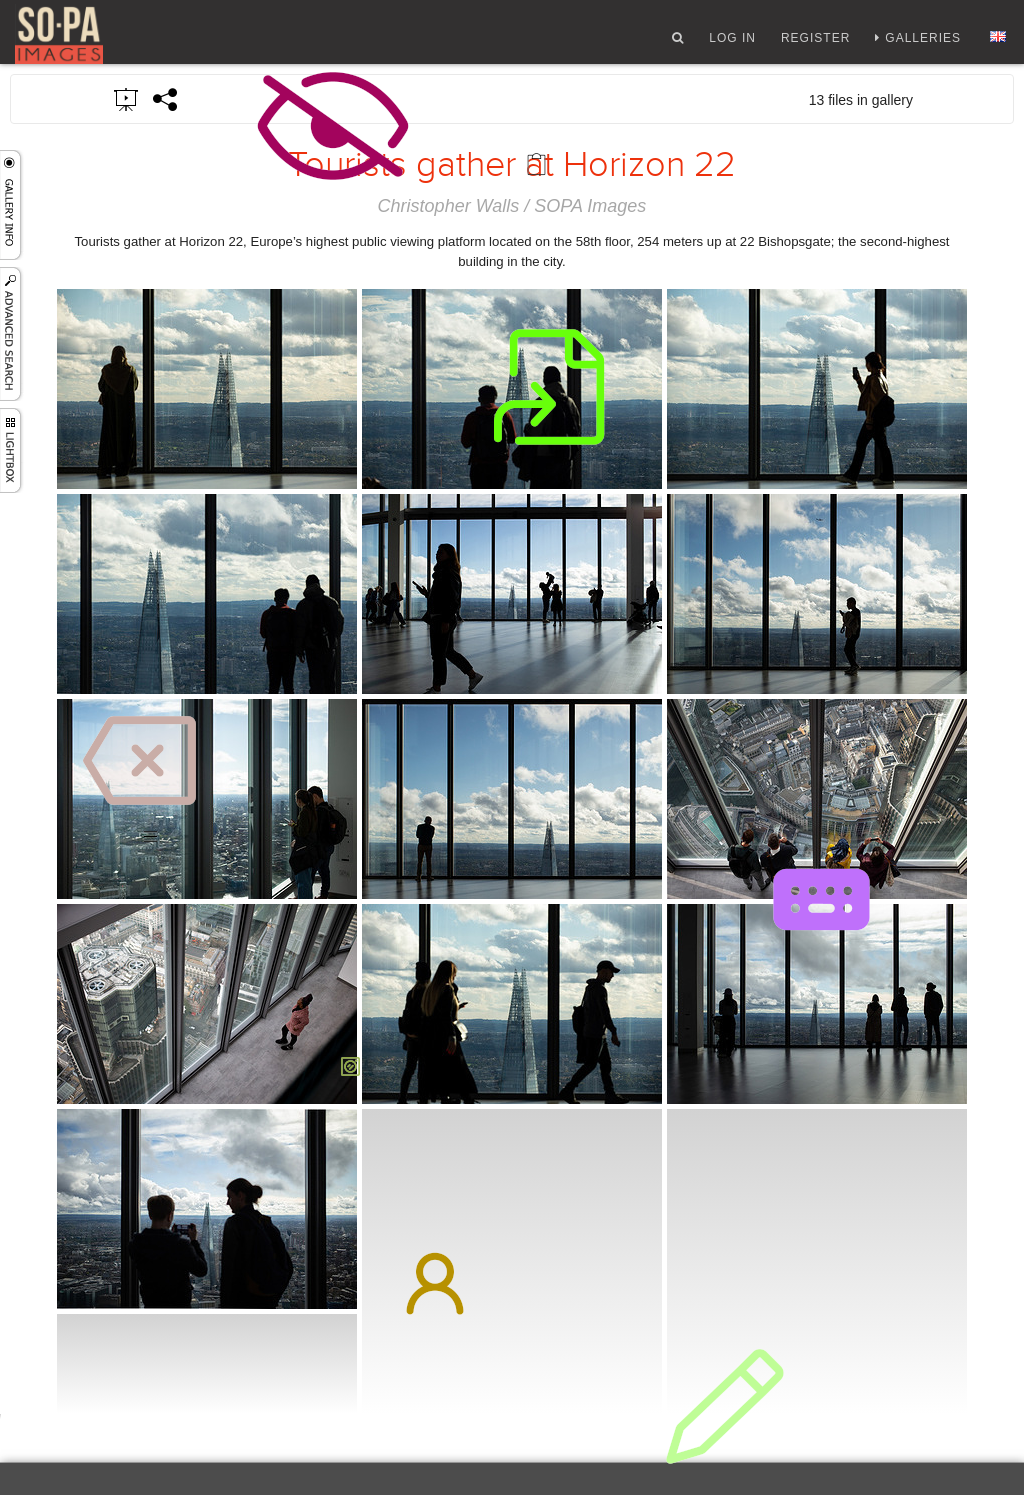  Describe the element at coordinates (557, 387) in the screenshot. I see `open a linked or referenced file` at that location.